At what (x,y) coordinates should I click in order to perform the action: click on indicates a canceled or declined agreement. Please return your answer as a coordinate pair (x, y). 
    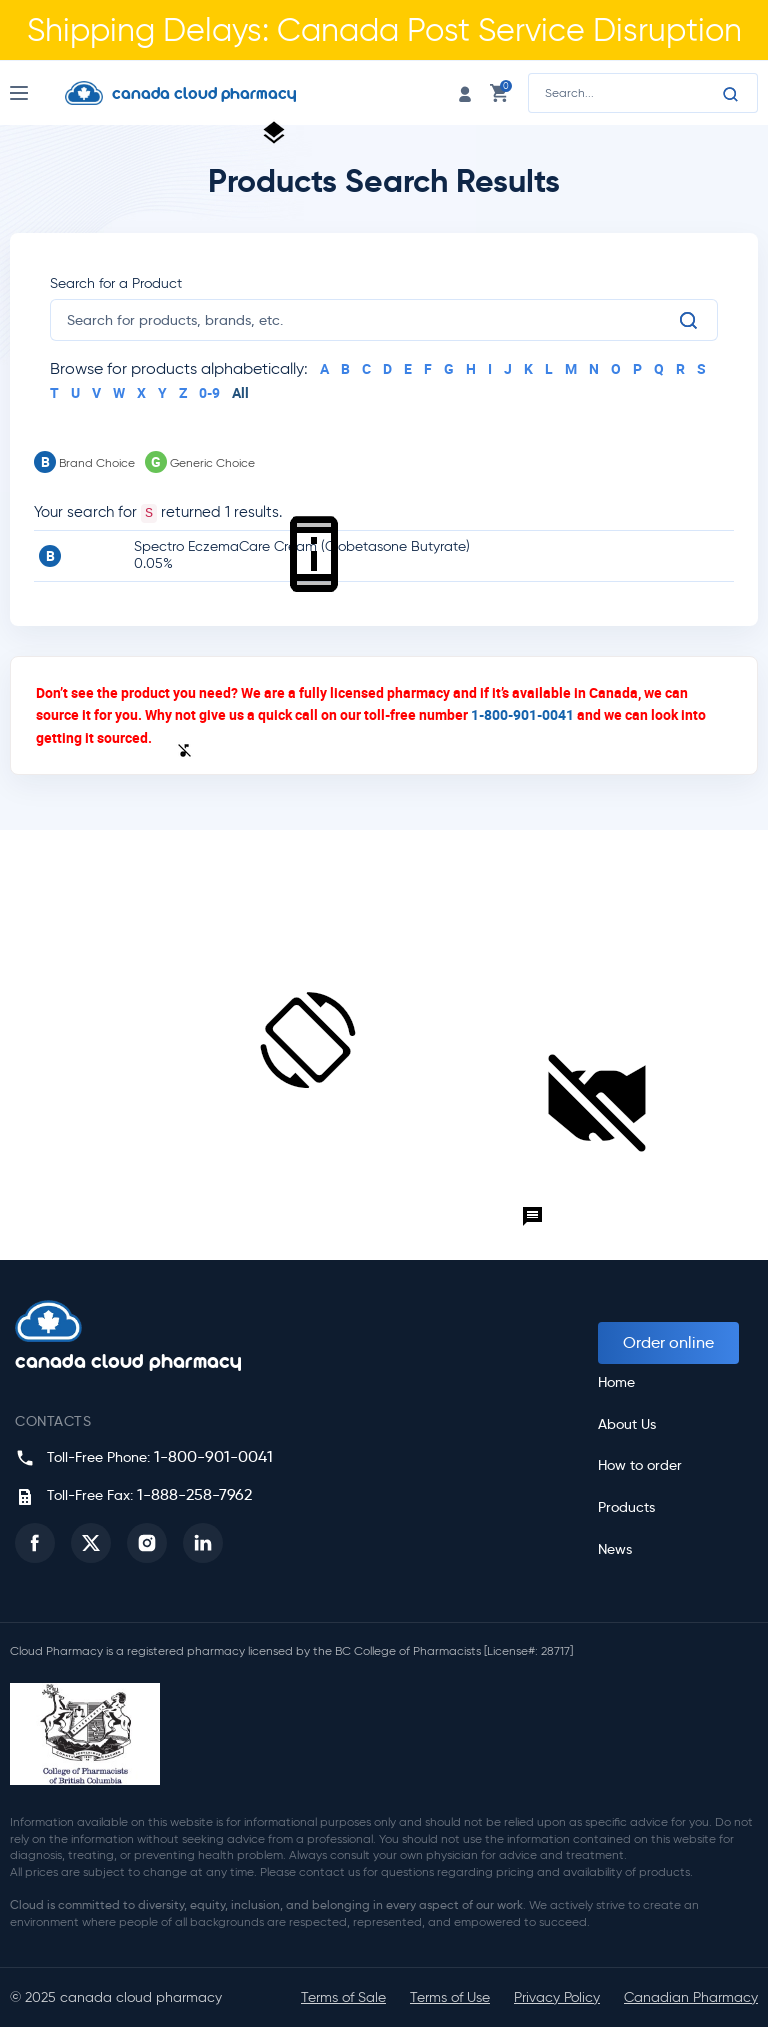
    Looking at the image, I should click on (597, 1103).